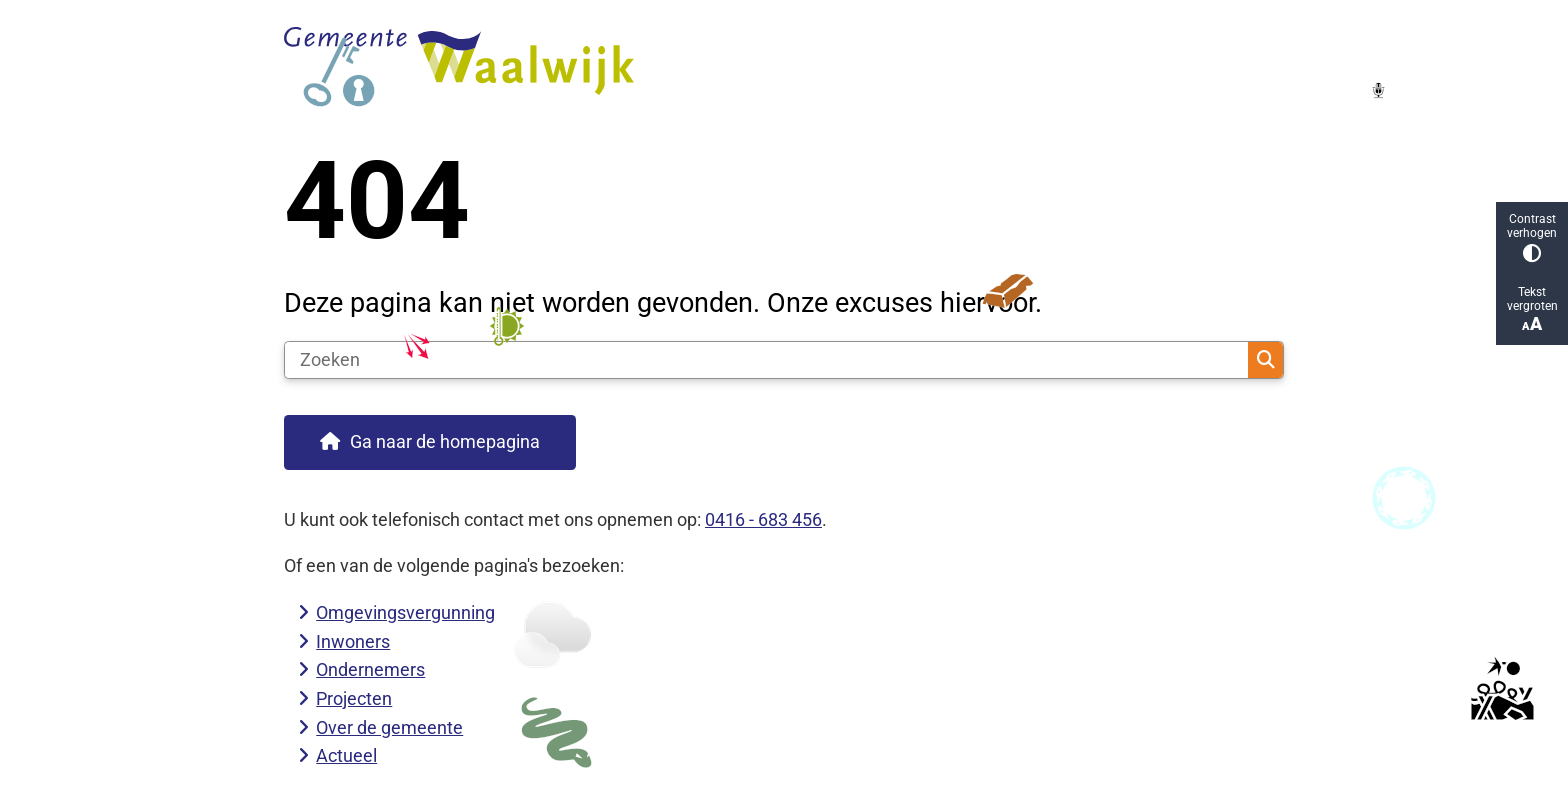 The height and width of the screenshot is (807, 1568). What do you see at coordinates (1008, 291) in the screenshot?
I see `select clay brick as a building material` at bounding box center [1008, 291].